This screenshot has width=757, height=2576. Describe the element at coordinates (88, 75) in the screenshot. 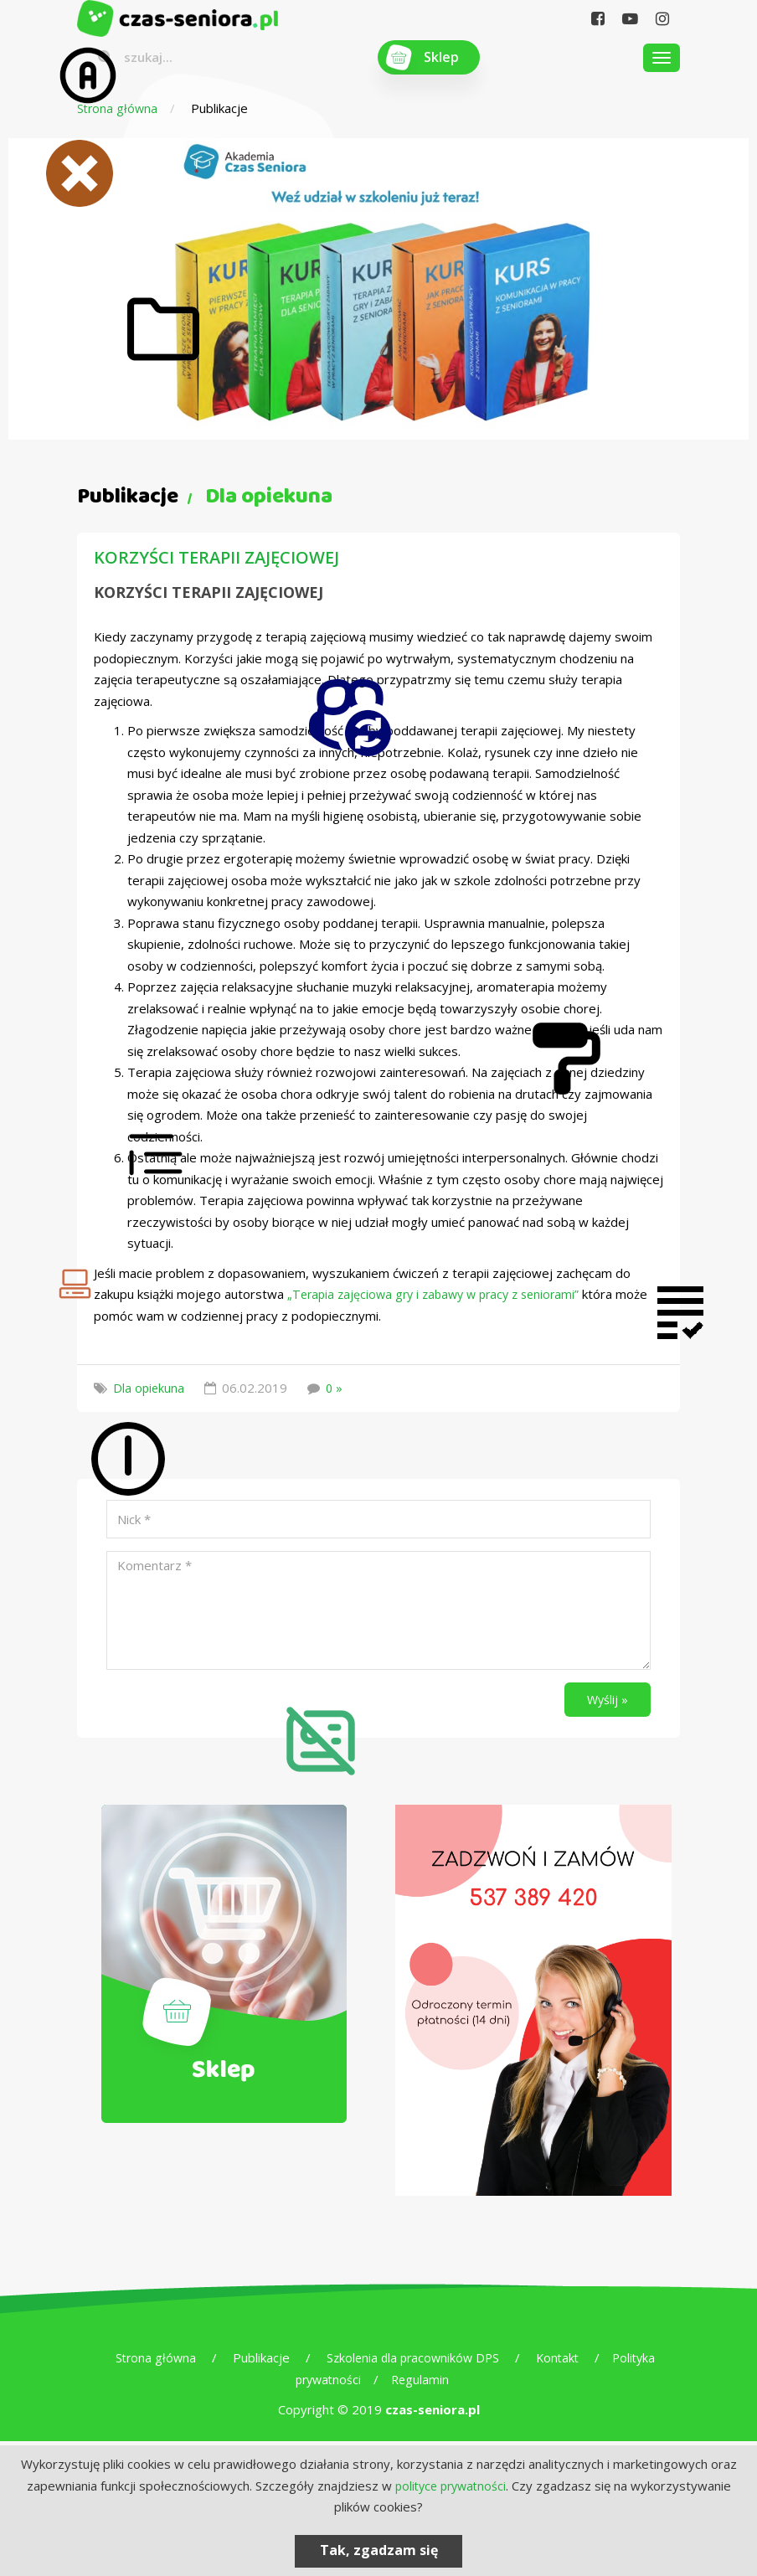

I see `indicates an "A" grade or rating` at that location.